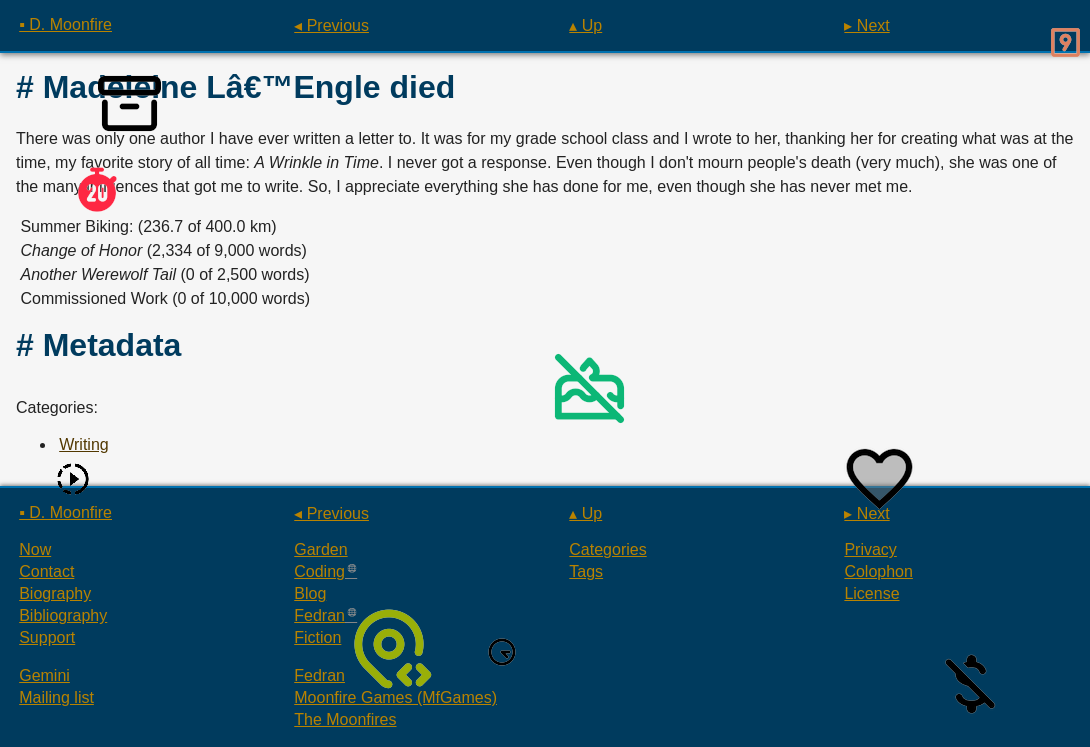  Describe the element at coordinates (97, 190) in the screenshot. I see `set a 20-second timer` at that location.